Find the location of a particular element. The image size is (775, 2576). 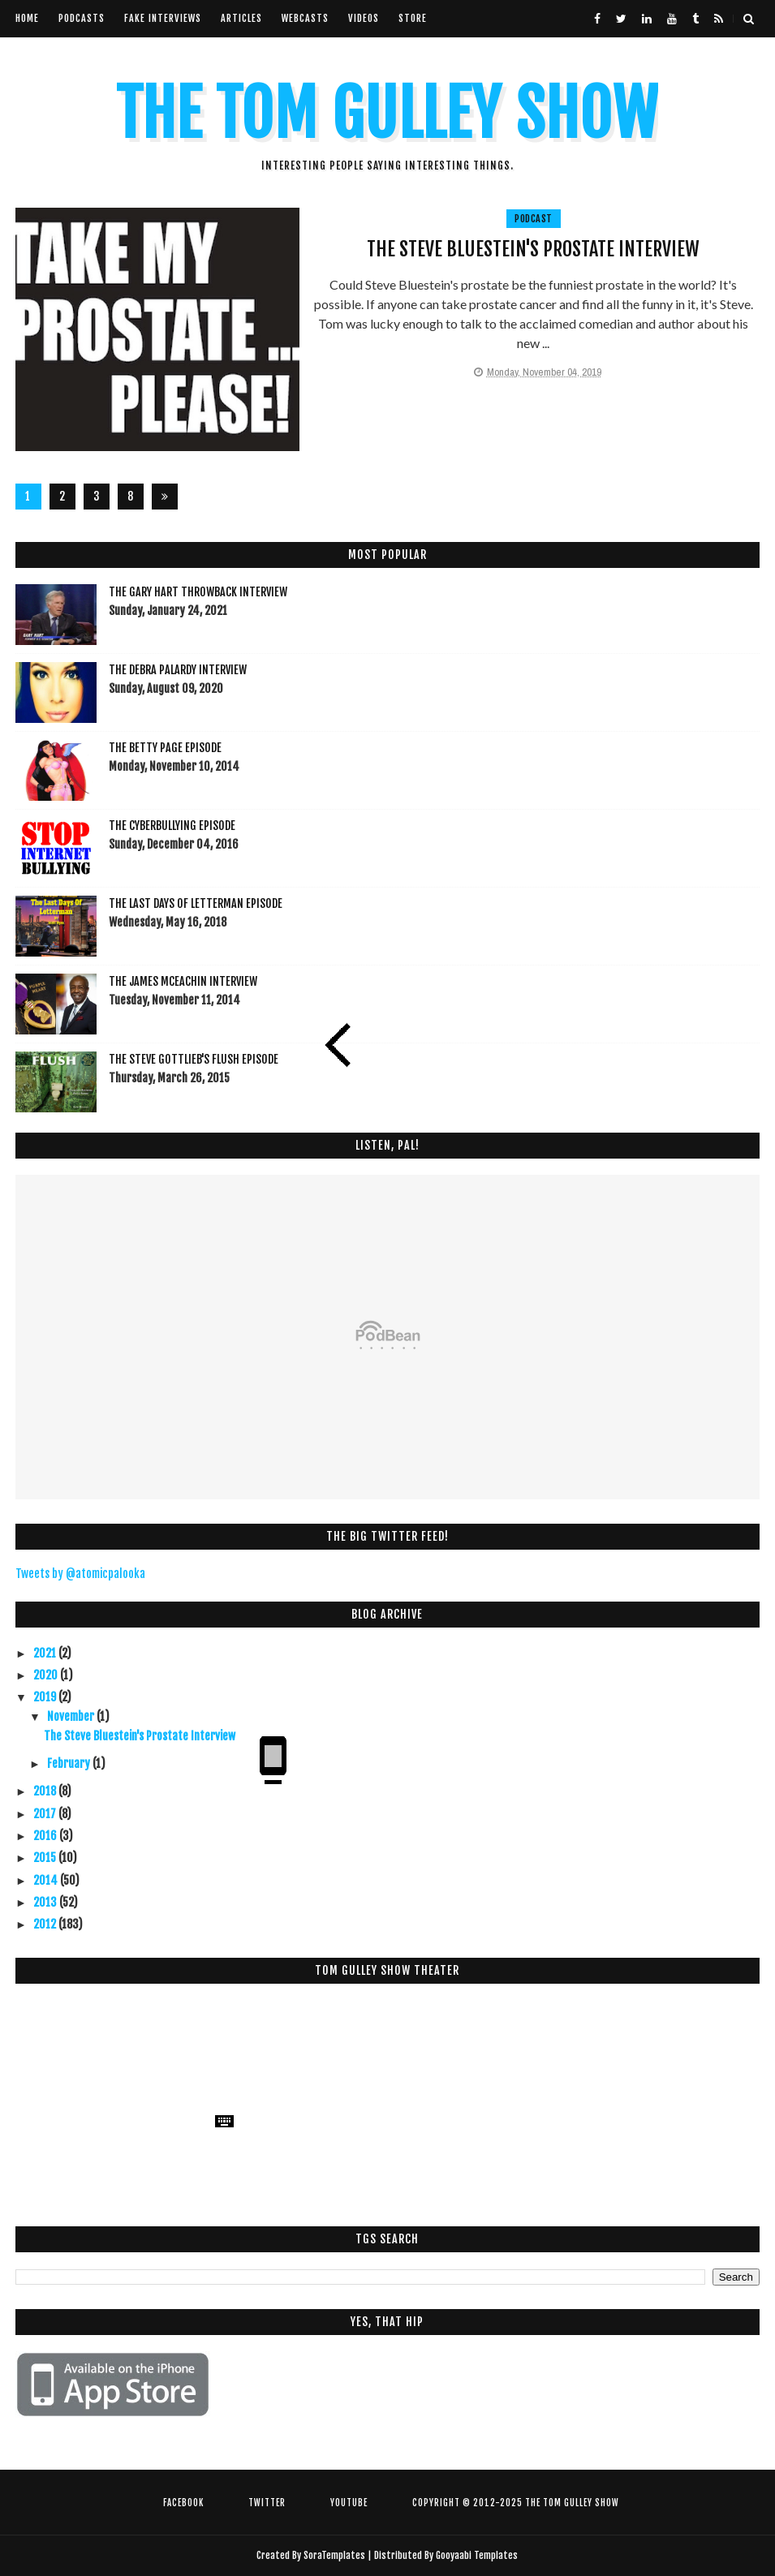

open the on-screen keyboard is located at coordinates (224, 2121).